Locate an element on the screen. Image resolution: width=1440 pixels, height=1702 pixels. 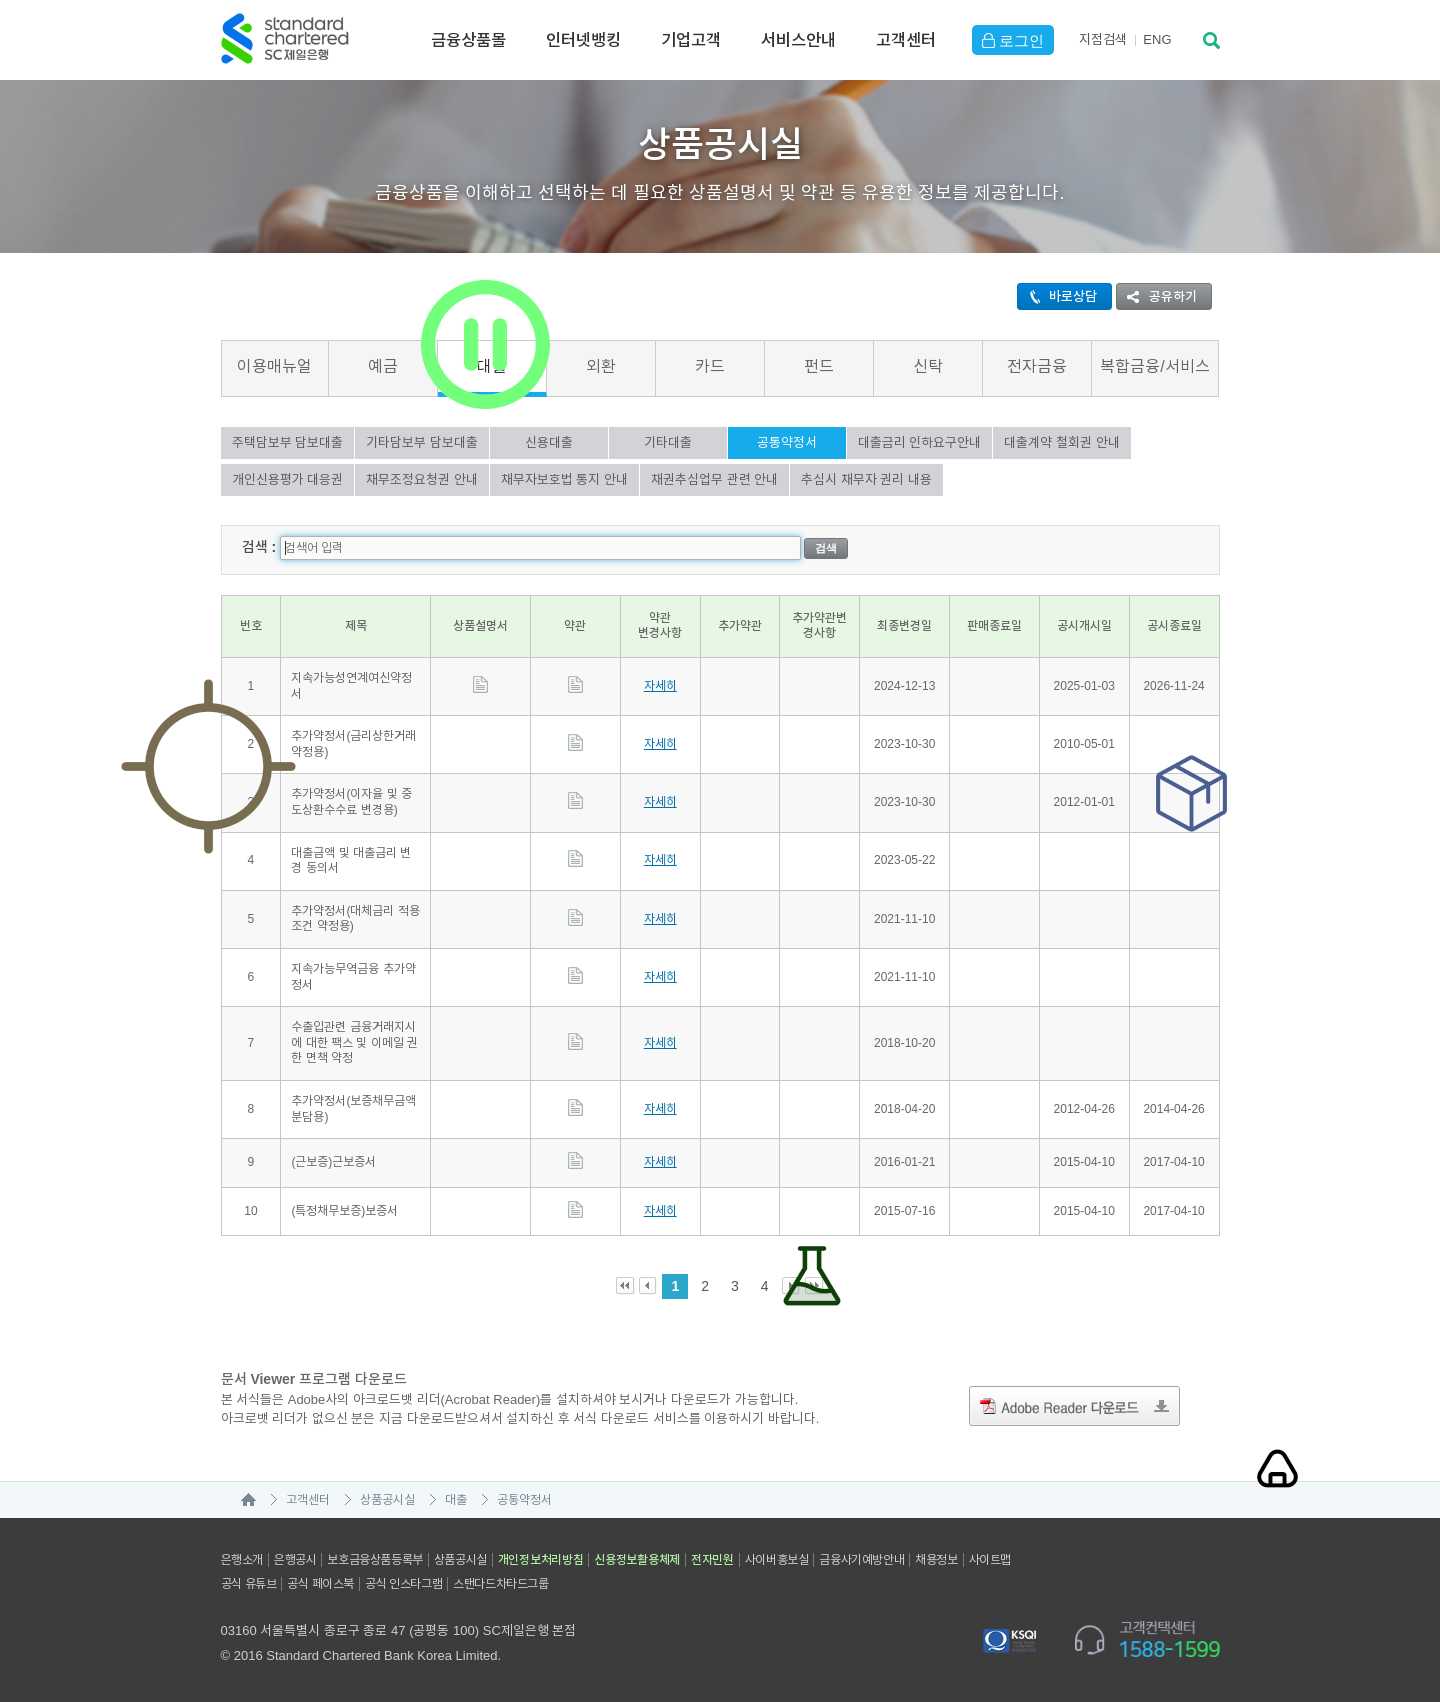
access current GPS location is located at coordinates (208, 766).